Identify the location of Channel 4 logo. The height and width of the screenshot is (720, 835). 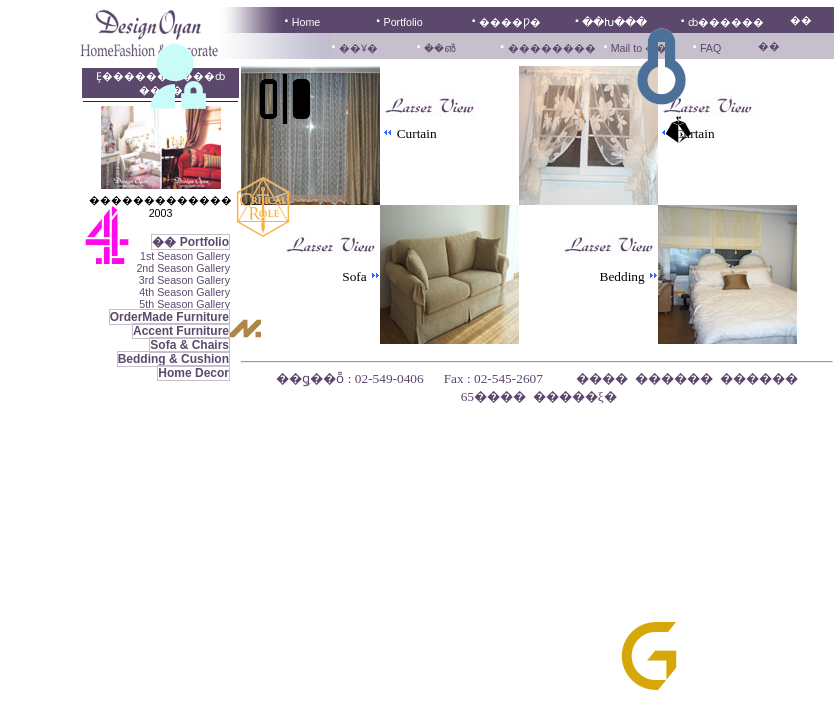
(107, 235).